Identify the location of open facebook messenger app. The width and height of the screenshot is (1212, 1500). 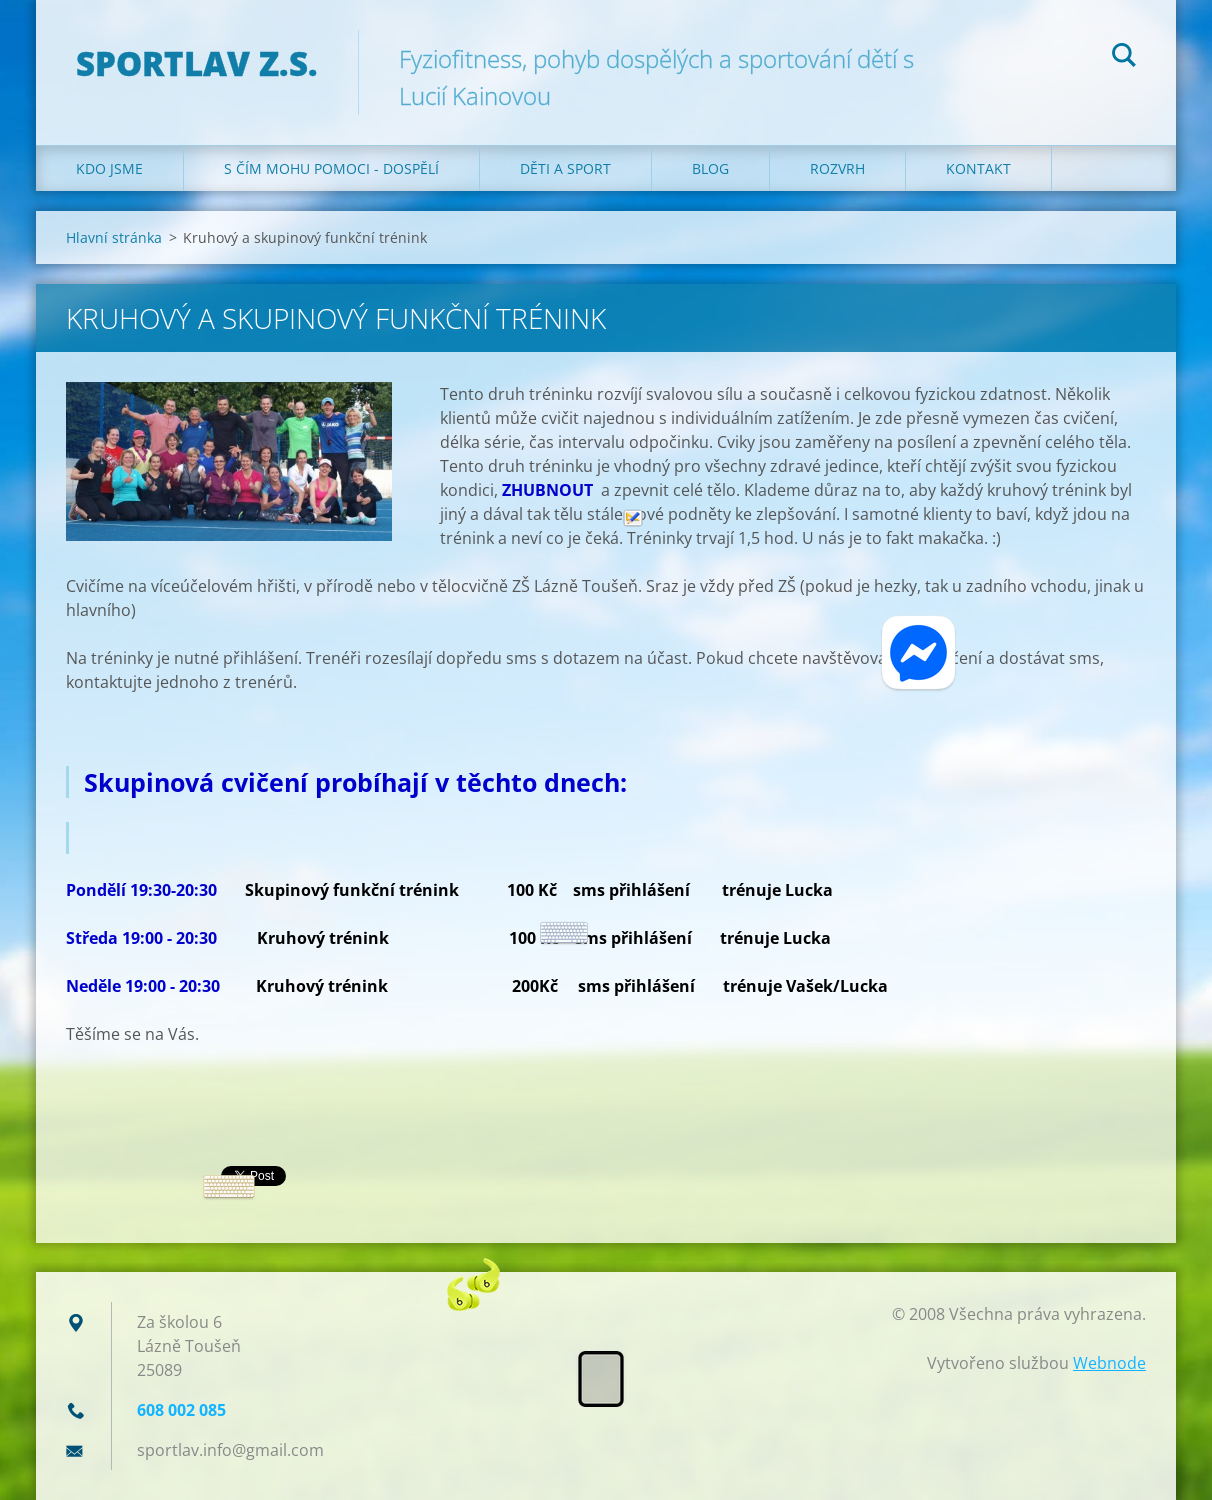
(918, 652).